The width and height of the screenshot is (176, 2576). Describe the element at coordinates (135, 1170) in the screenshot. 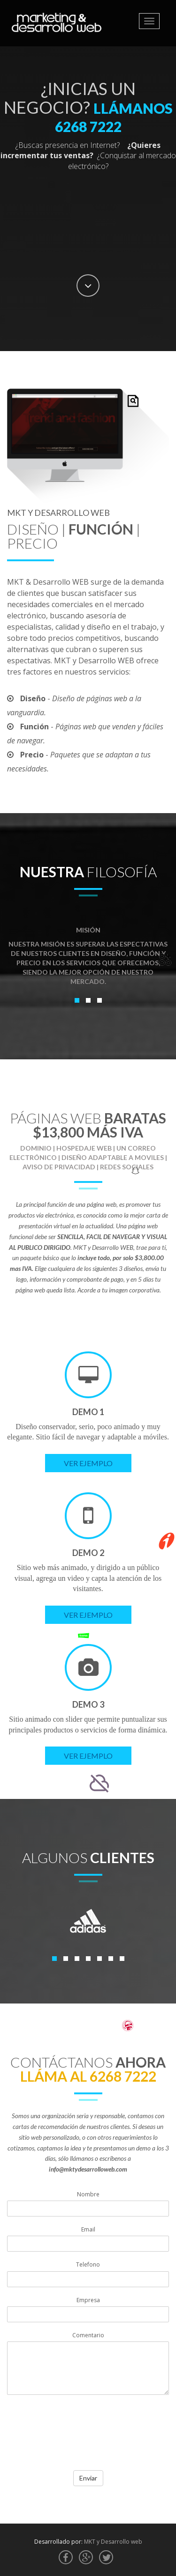

I see `open snapchat app` at that location.